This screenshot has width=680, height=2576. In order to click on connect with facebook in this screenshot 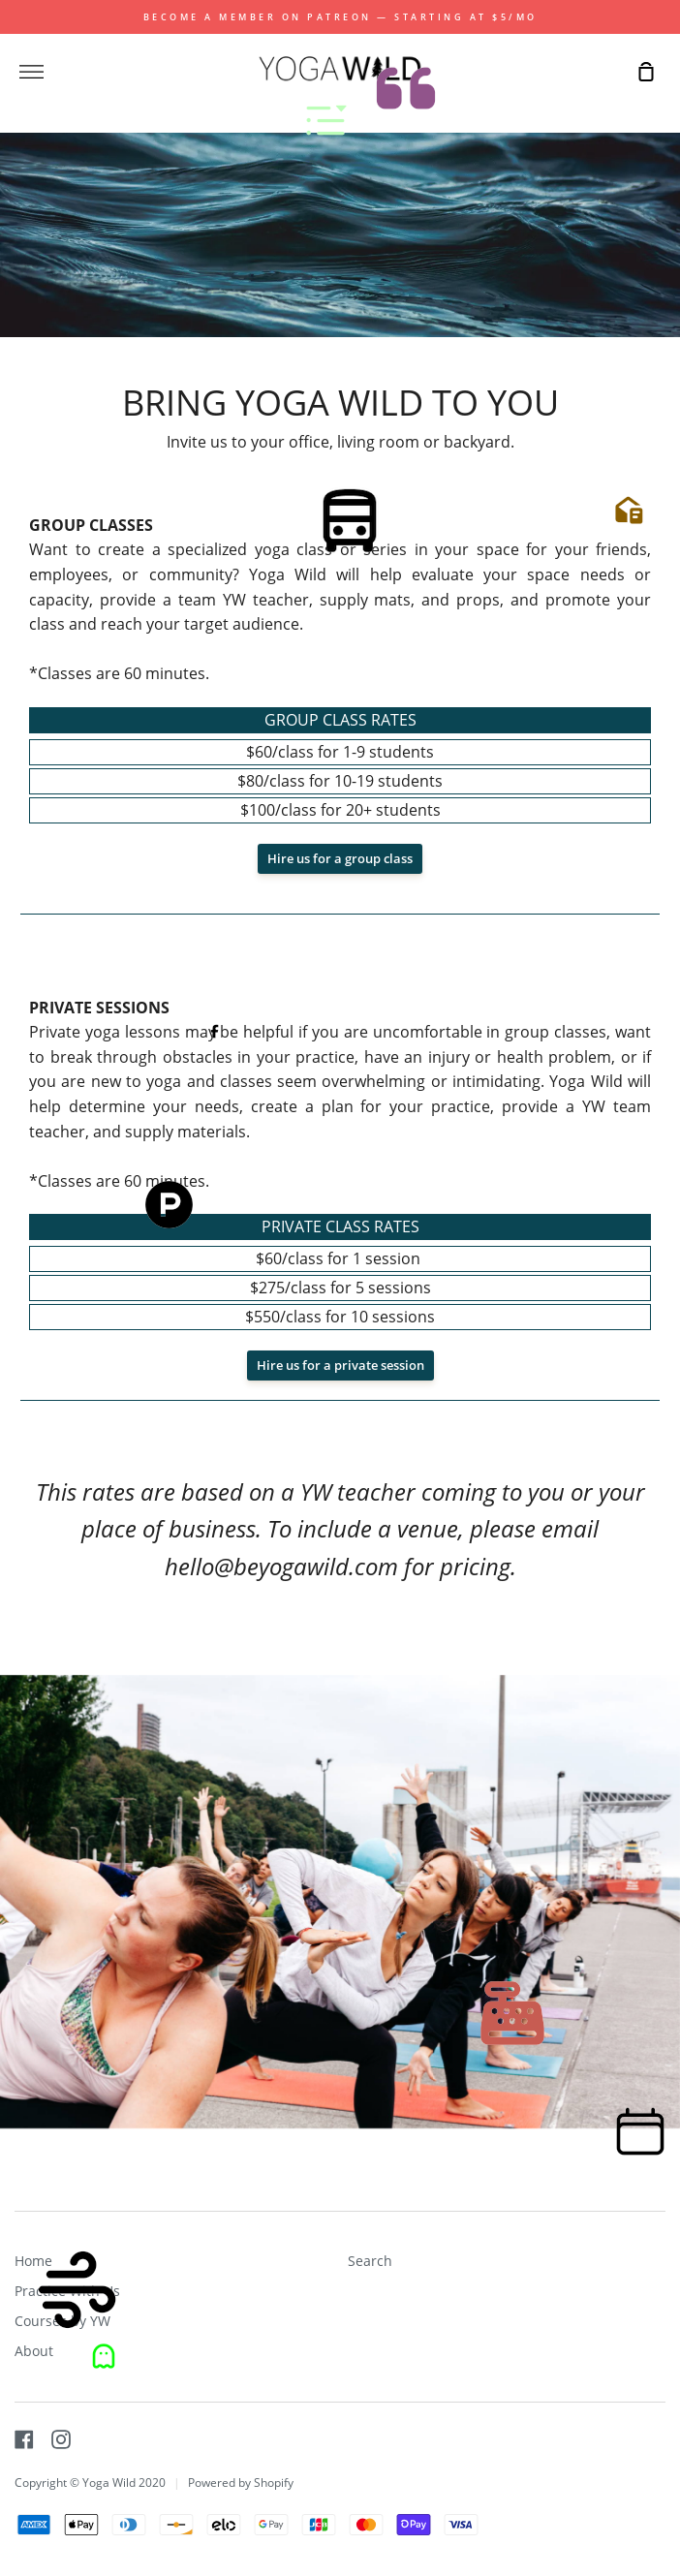, I will do `click(214, 1031)`.